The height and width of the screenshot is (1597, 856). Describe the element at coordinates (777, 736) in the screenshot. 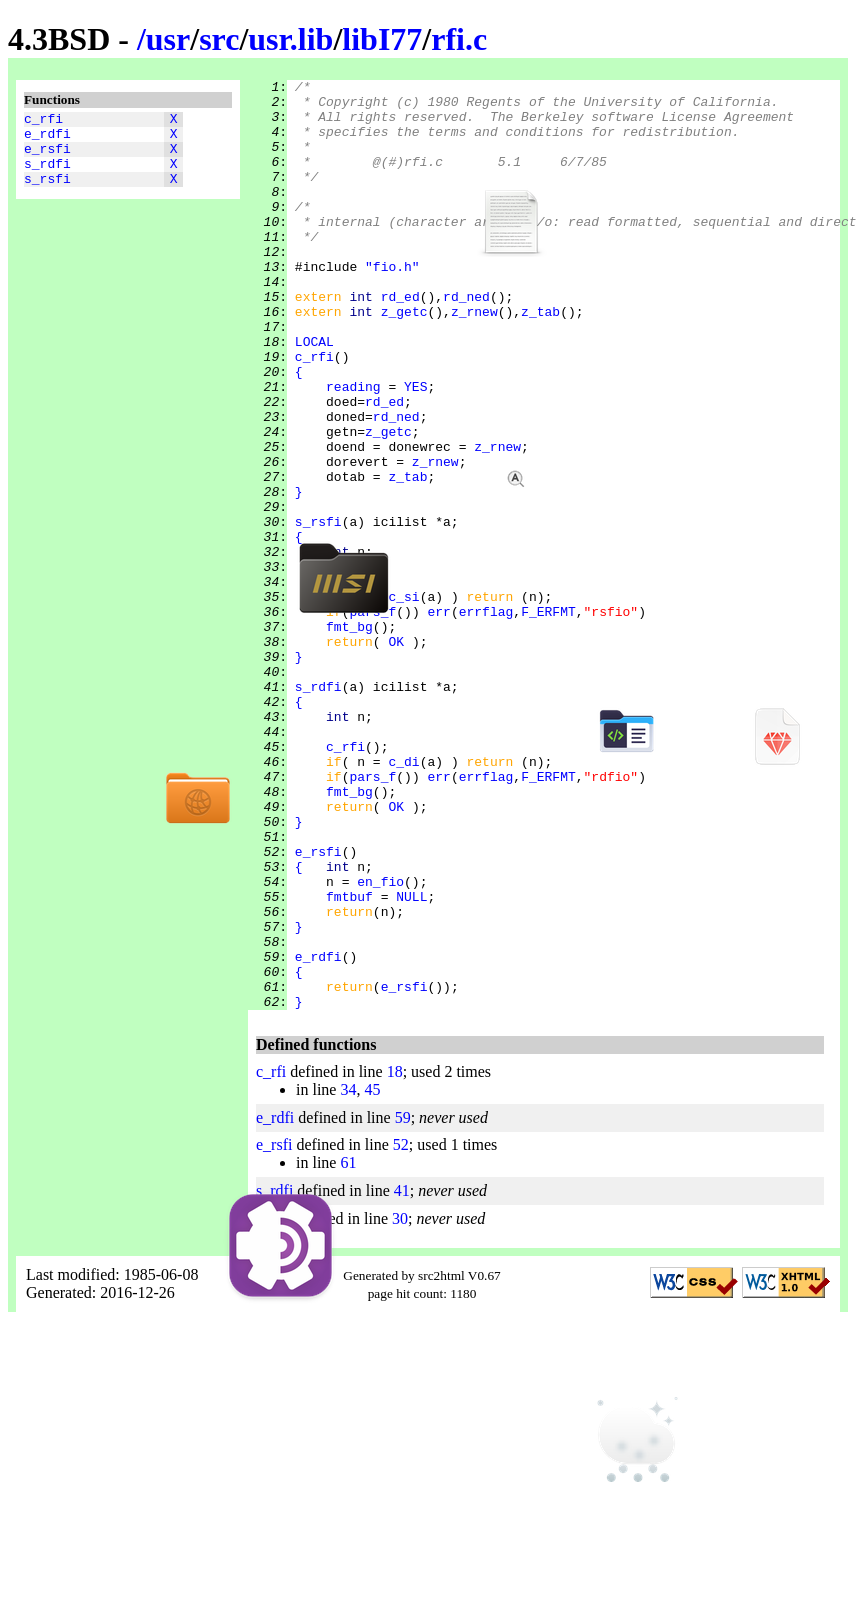

I see `a ruby programming language source file` at that location.